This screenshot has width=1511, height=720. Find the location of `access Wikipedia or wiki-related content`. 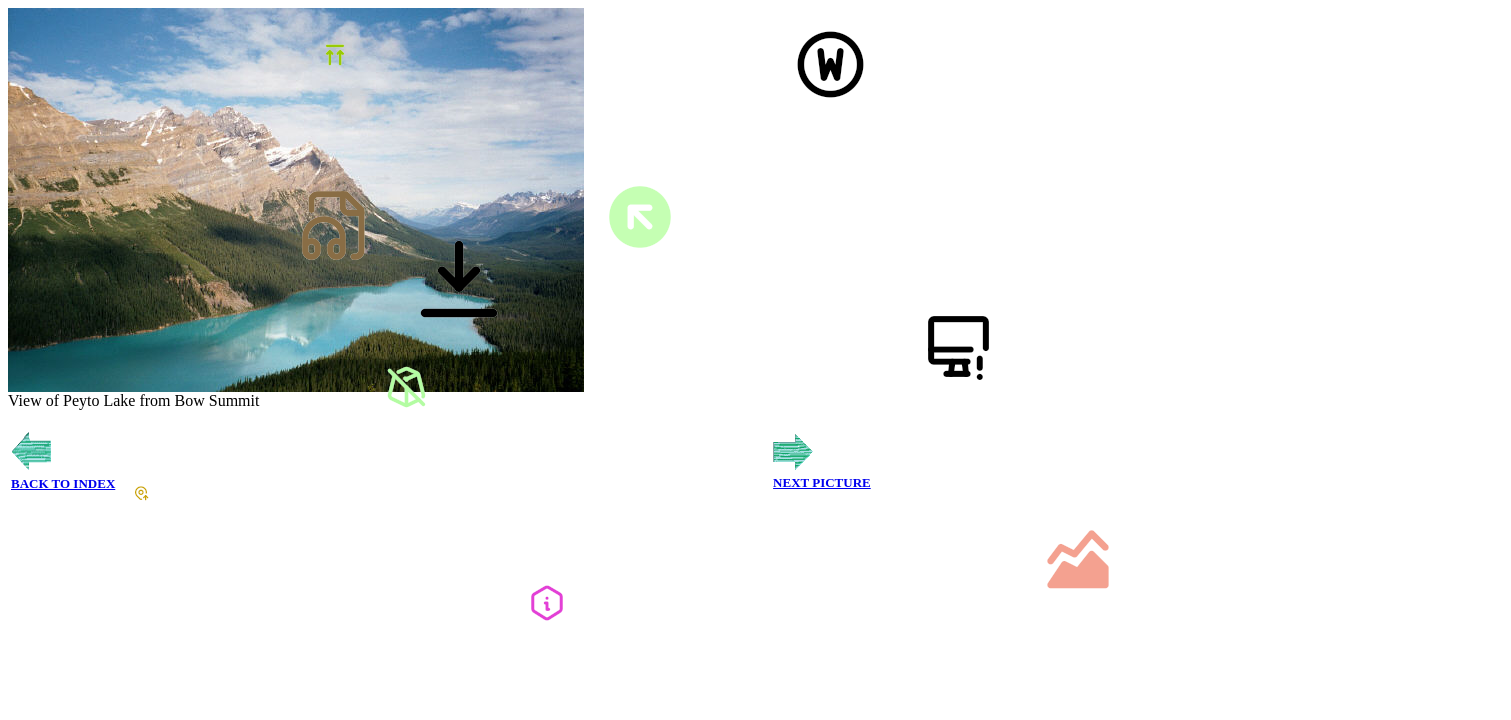

access Wikipedia or wiki-related content is located at coordinates (830, 64).